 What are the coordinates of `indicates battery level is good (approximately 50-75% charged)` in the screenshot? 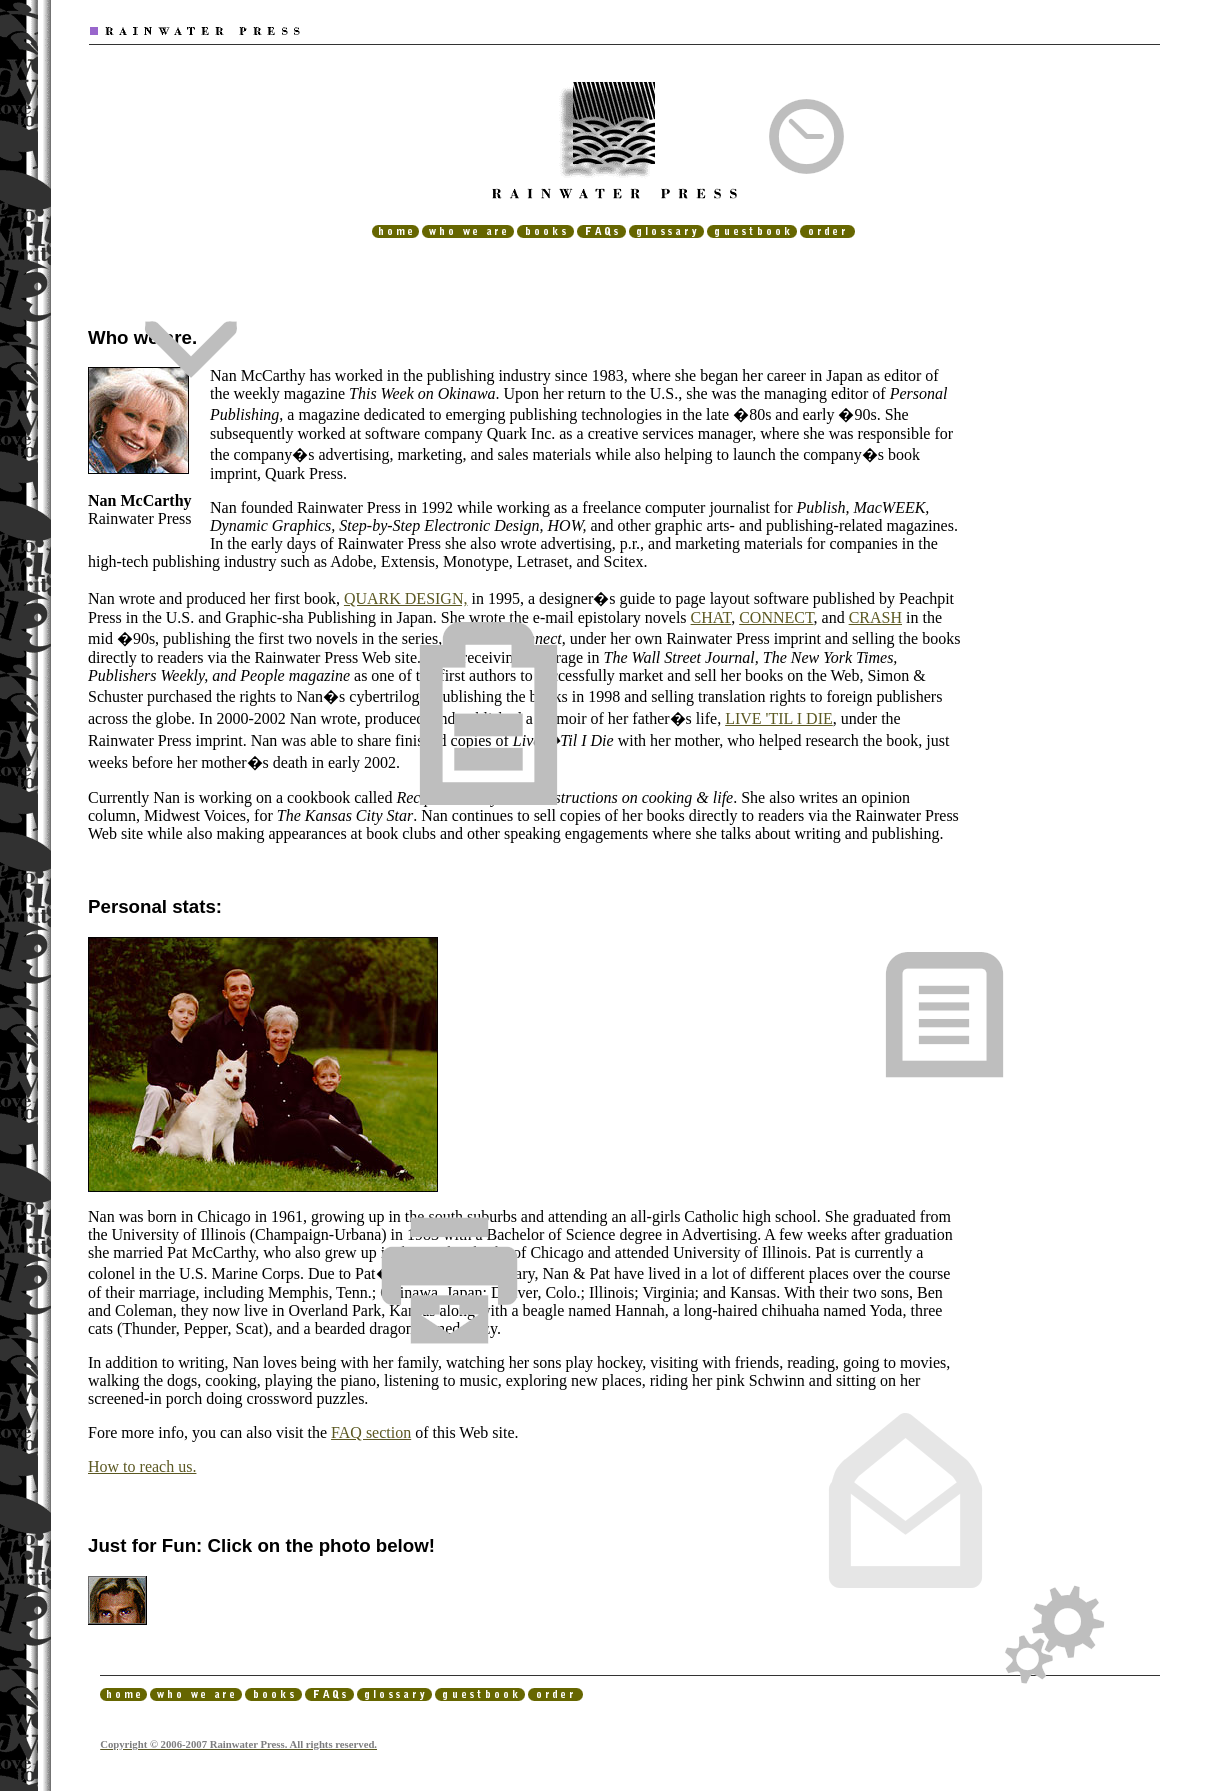 It's located at (488, 713).